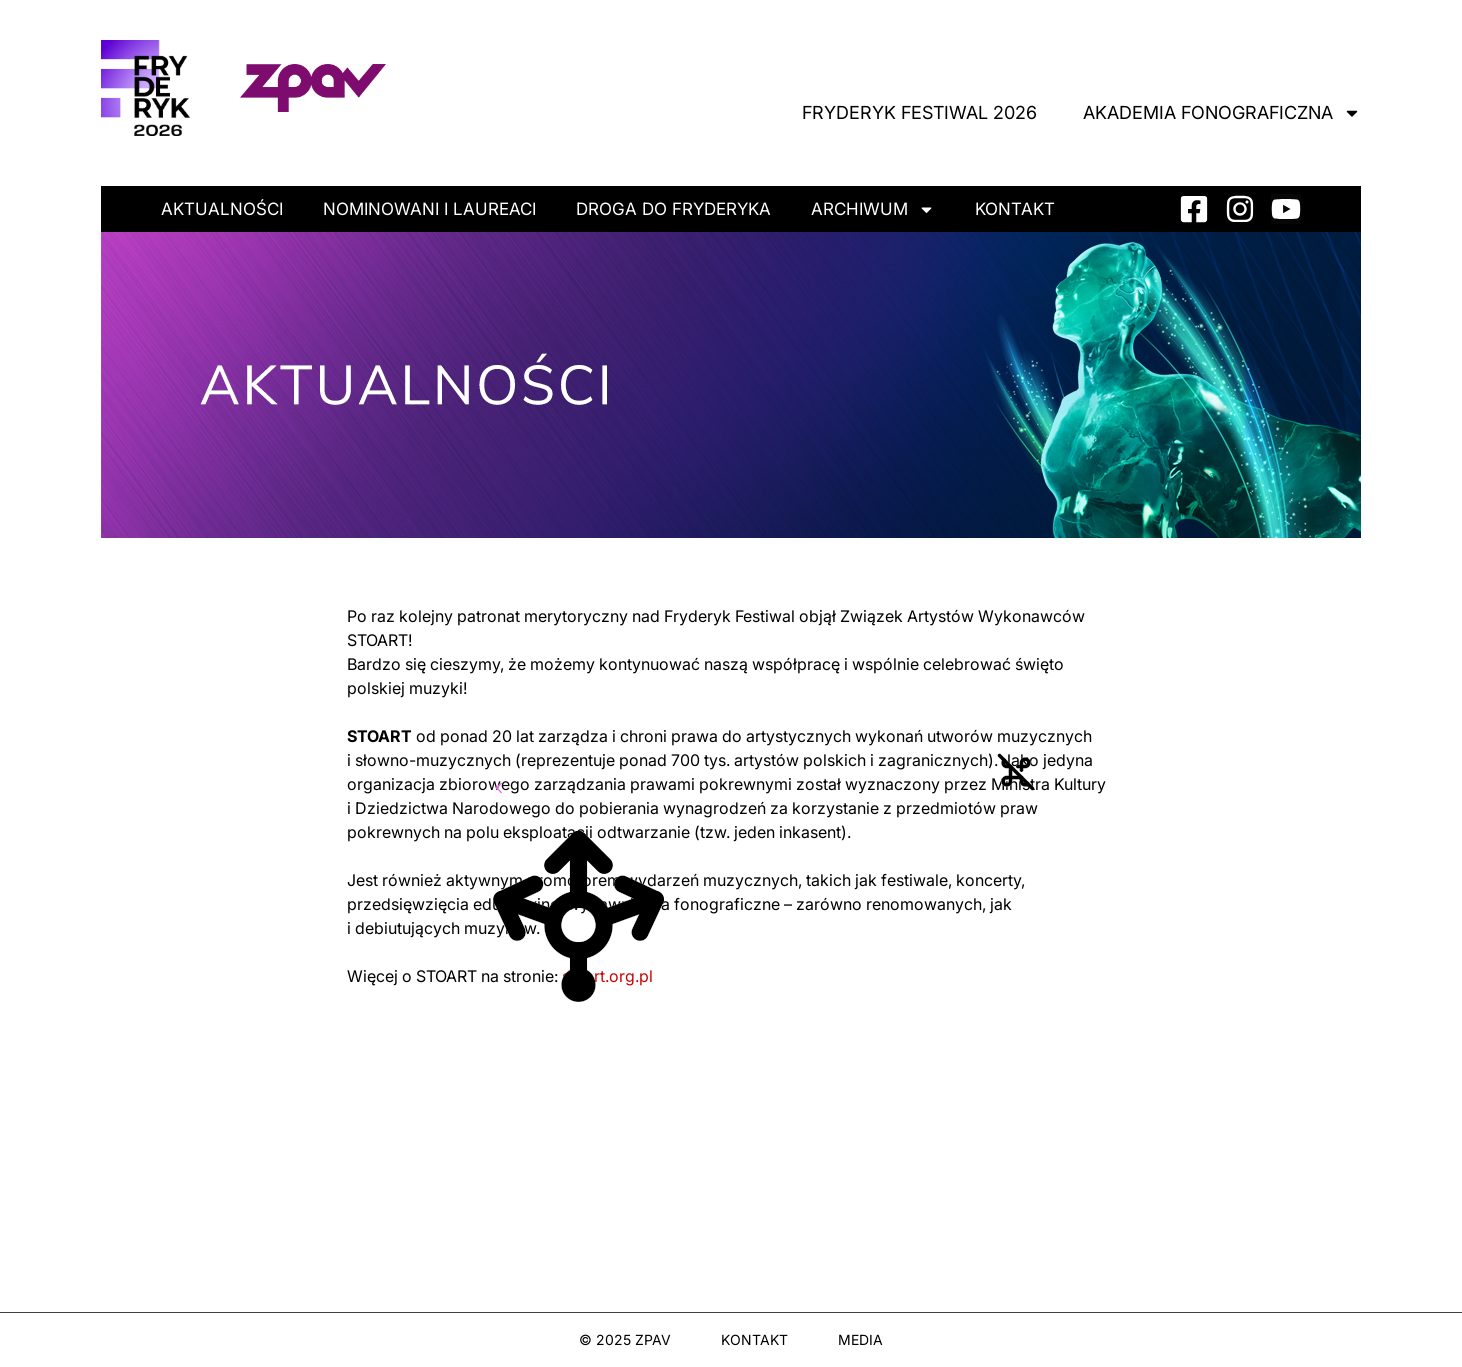 This screenshot has height=1367, width=1462. Describe the element at coordinates (1016, 772) in the screenshot. I see `command key shortcut disabled` at that location.